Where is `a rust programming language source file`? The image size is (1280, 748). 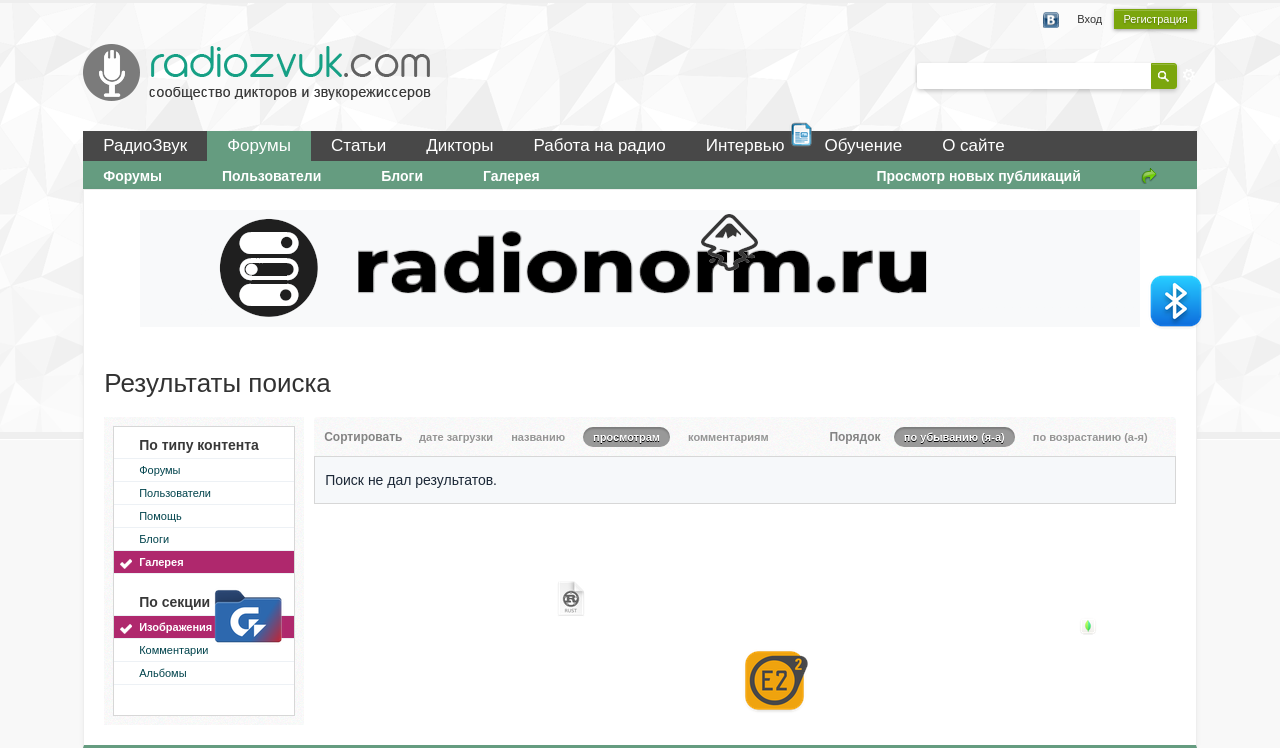
a rust programming language source file is located at coordinates (571, 599).